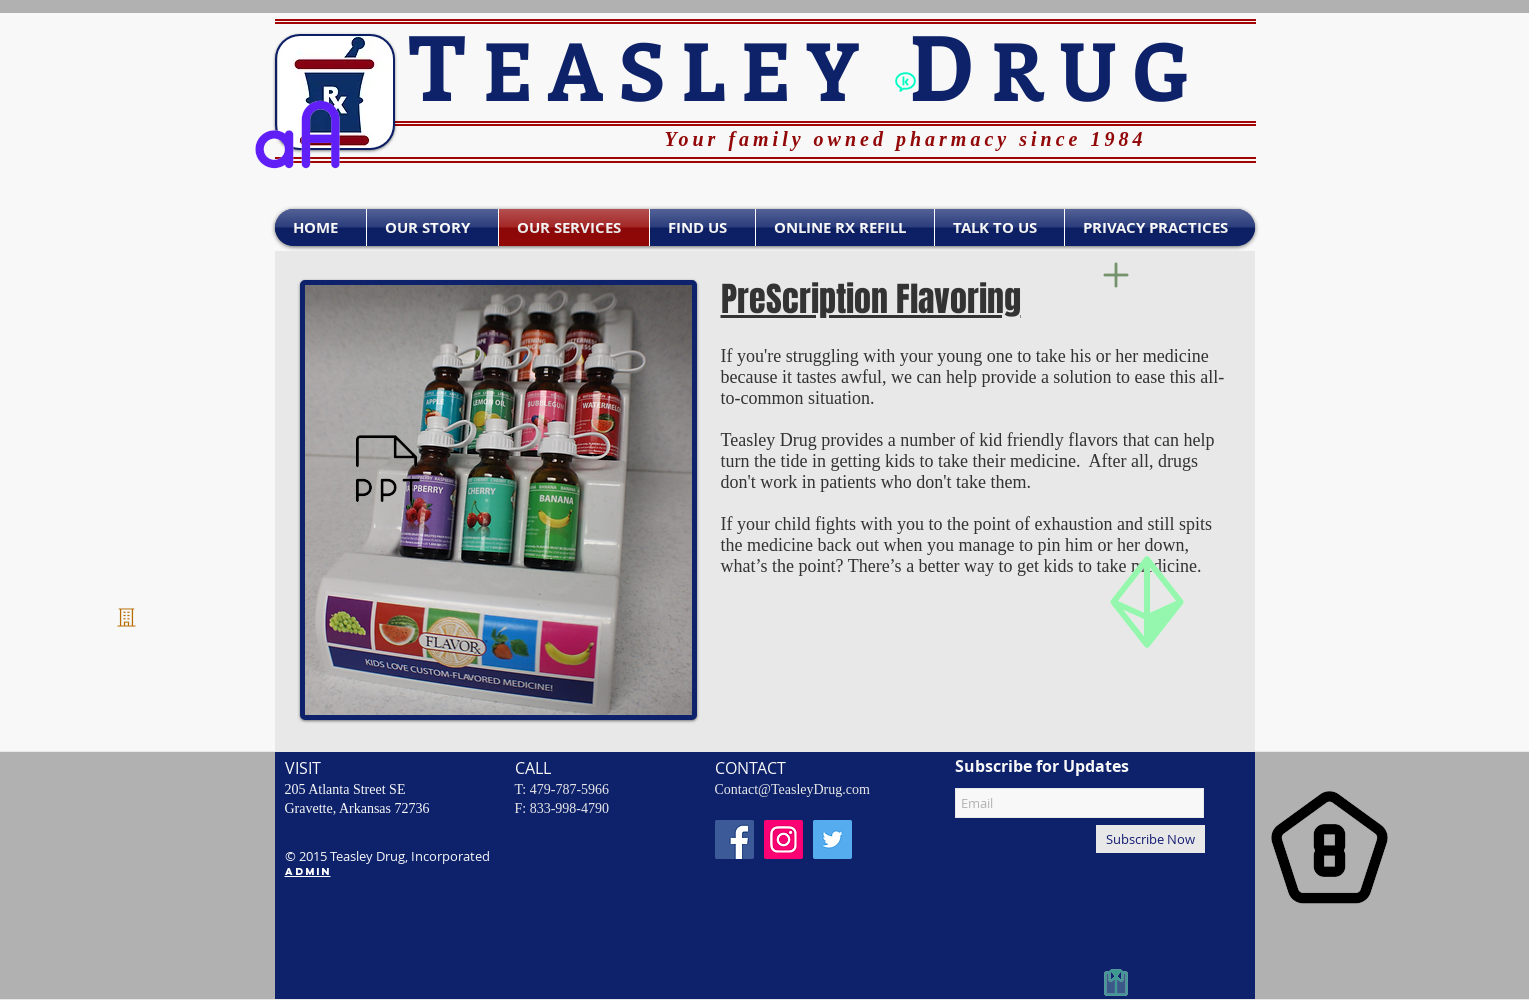 Image resolution: width=1529 pixels, height=1000 pixels. I want to click on indicates step 8 in a multi-step process, so click(1329, 850).